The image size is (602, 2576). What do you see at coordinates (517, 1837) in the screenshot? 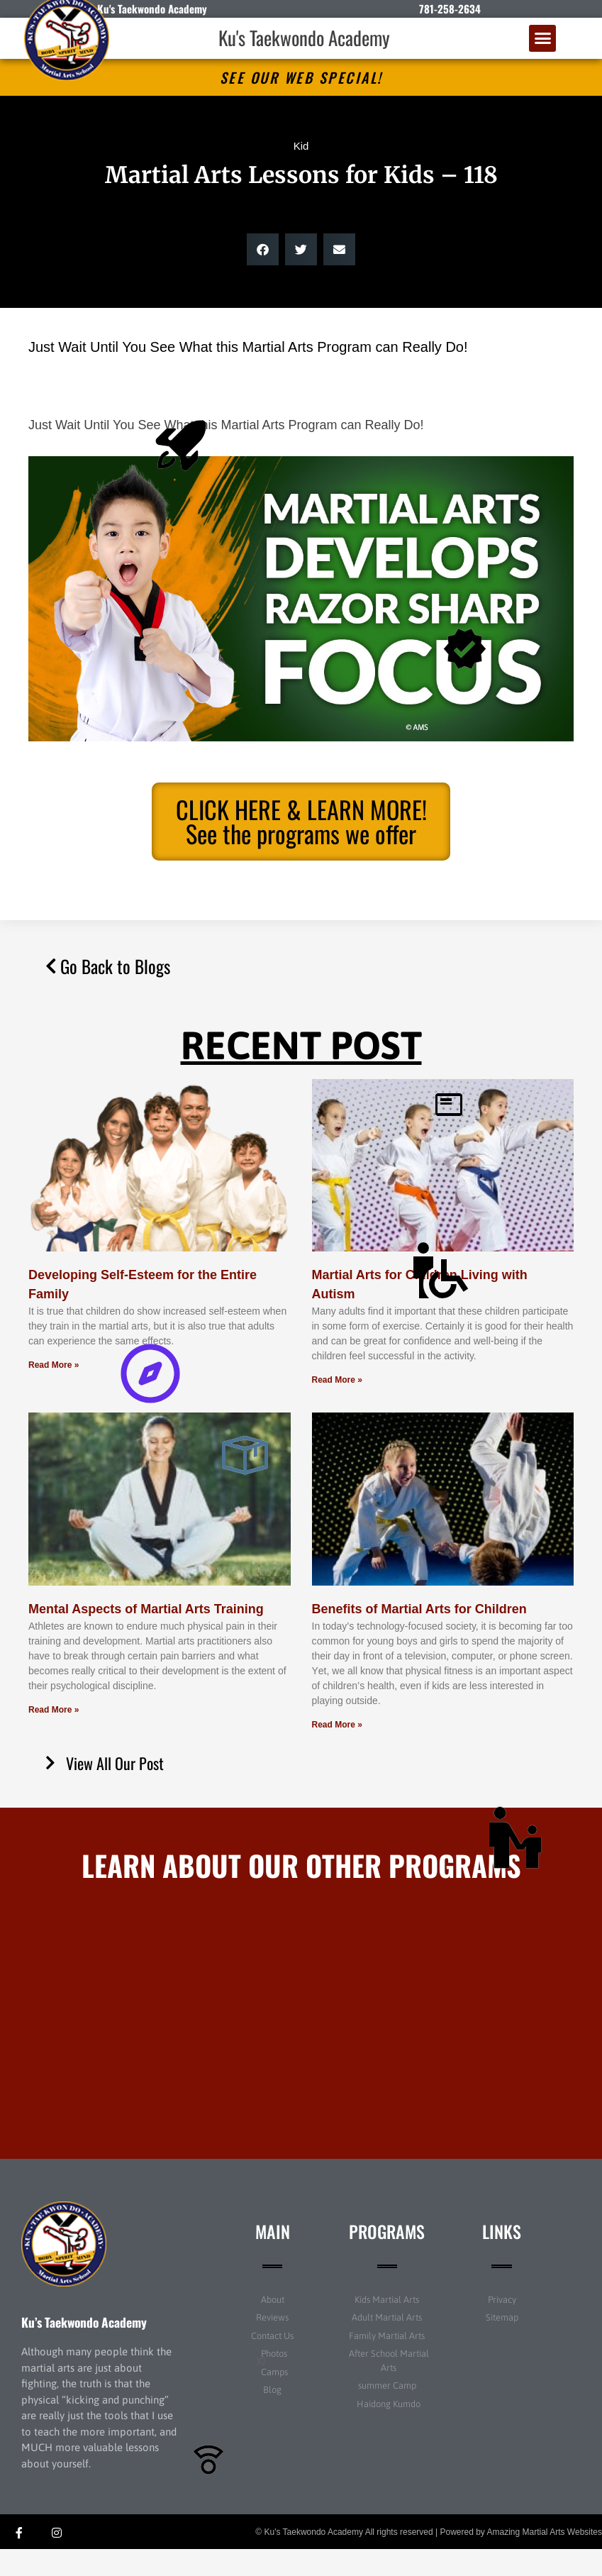
I see `indicates child supervision required` at bounding box center [517, 1837].